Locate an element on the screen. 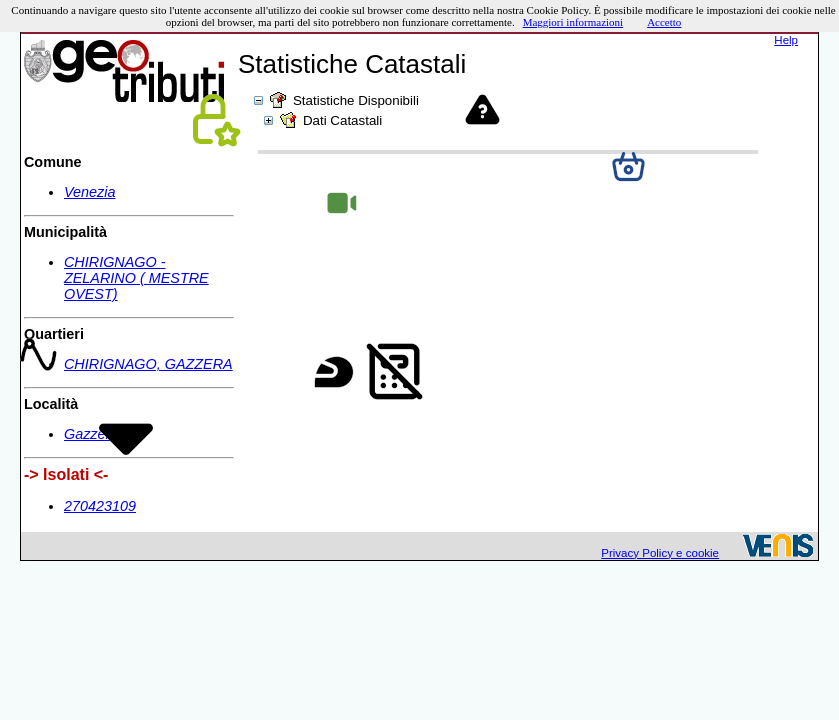 This screenshot has height=720, width=839. calculator function disabled is located at coordinates (394, 371).